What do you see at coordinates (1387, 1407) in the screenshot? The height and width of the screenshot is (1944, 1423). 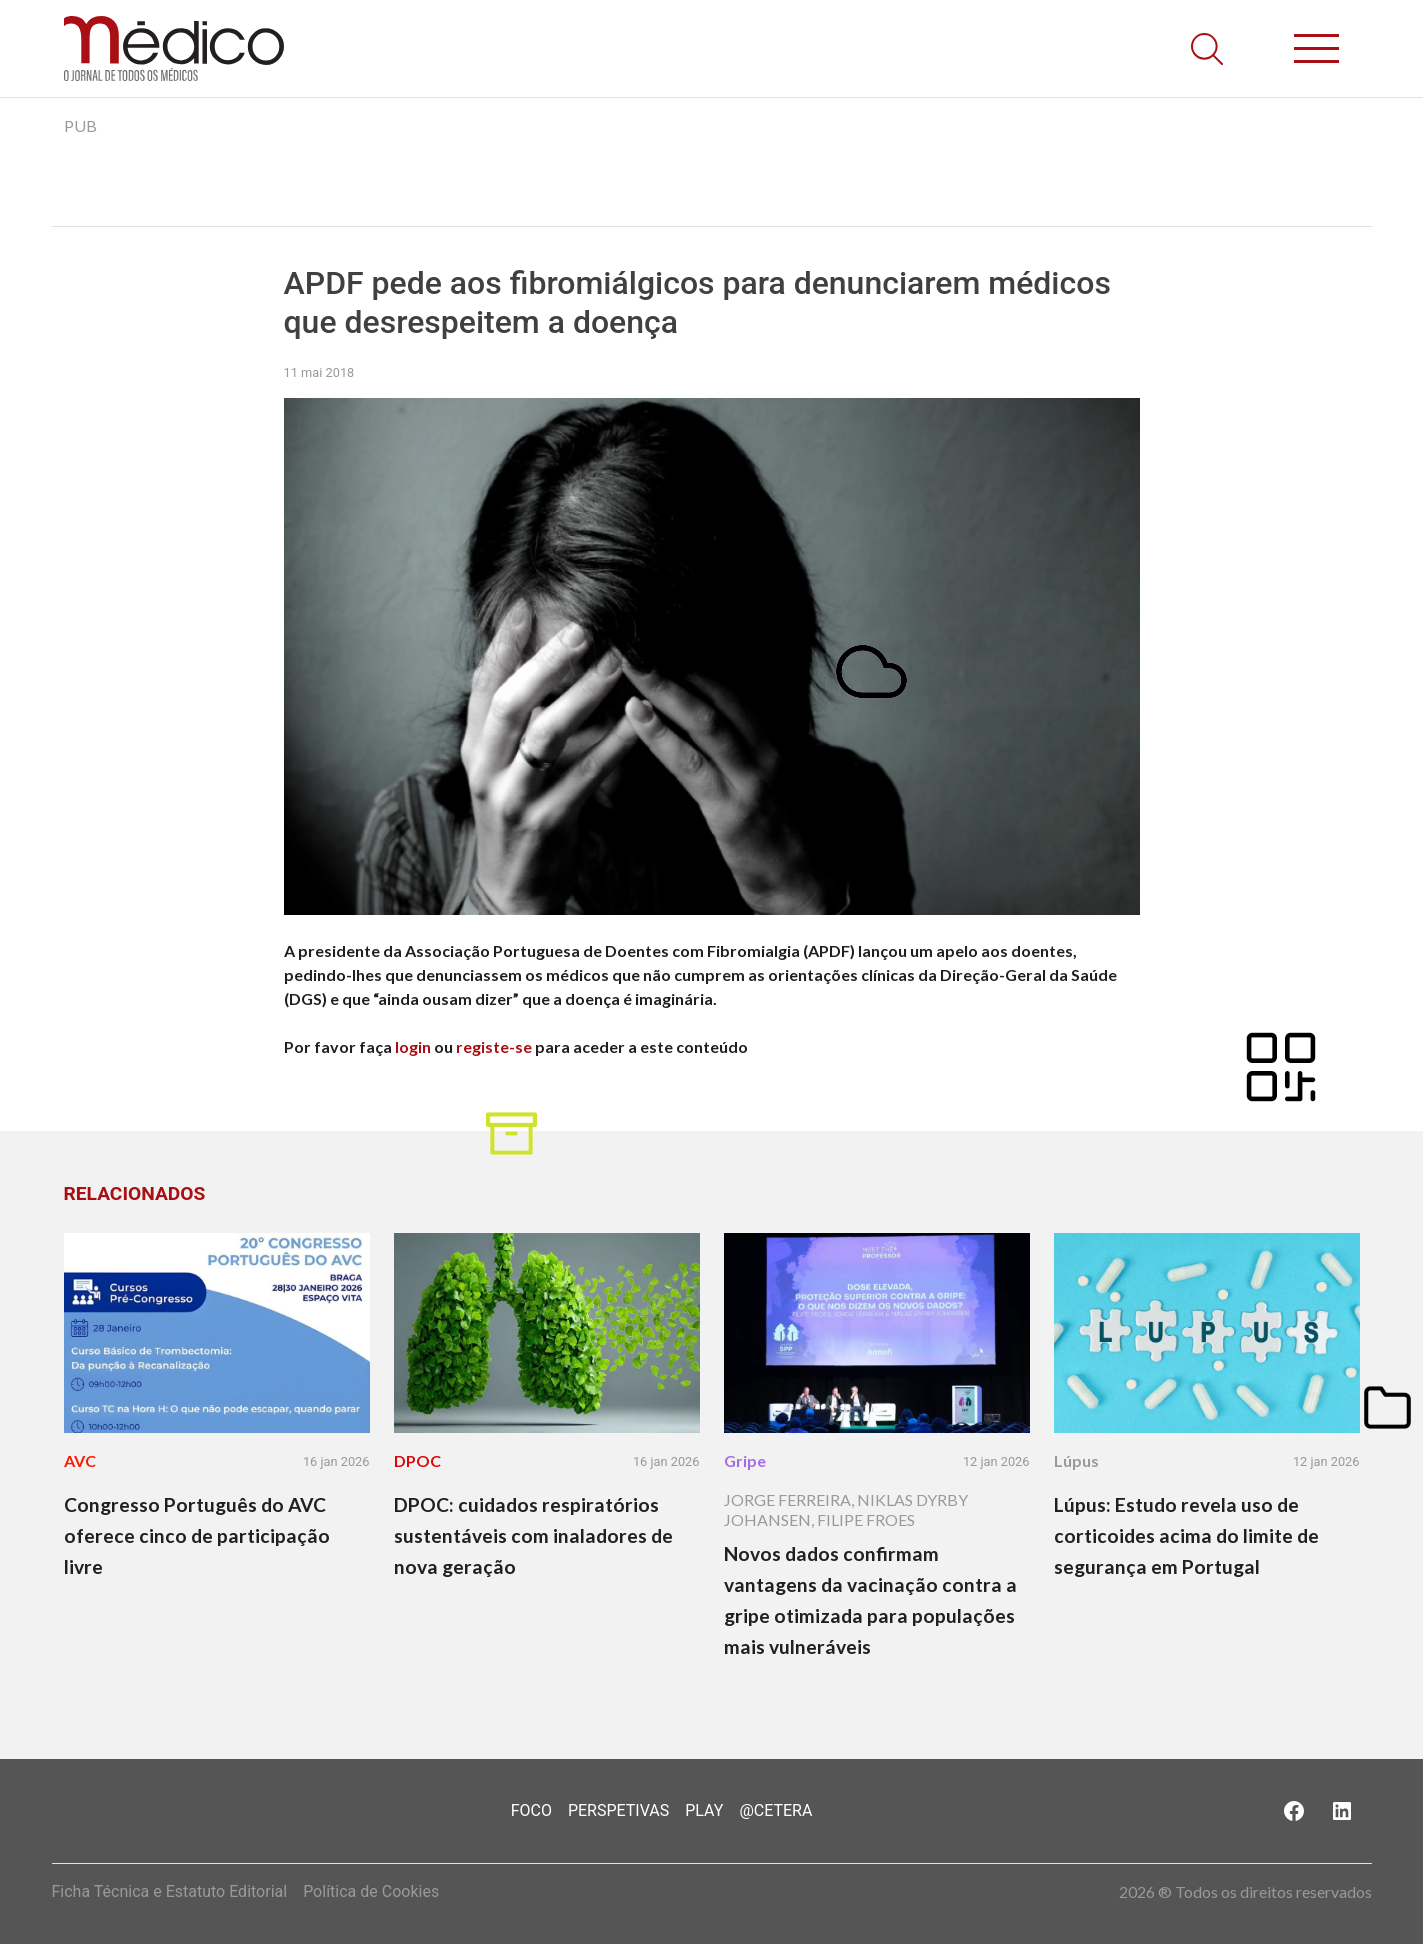 I see `open folder to view files` at bounding box center [1387, 1407].